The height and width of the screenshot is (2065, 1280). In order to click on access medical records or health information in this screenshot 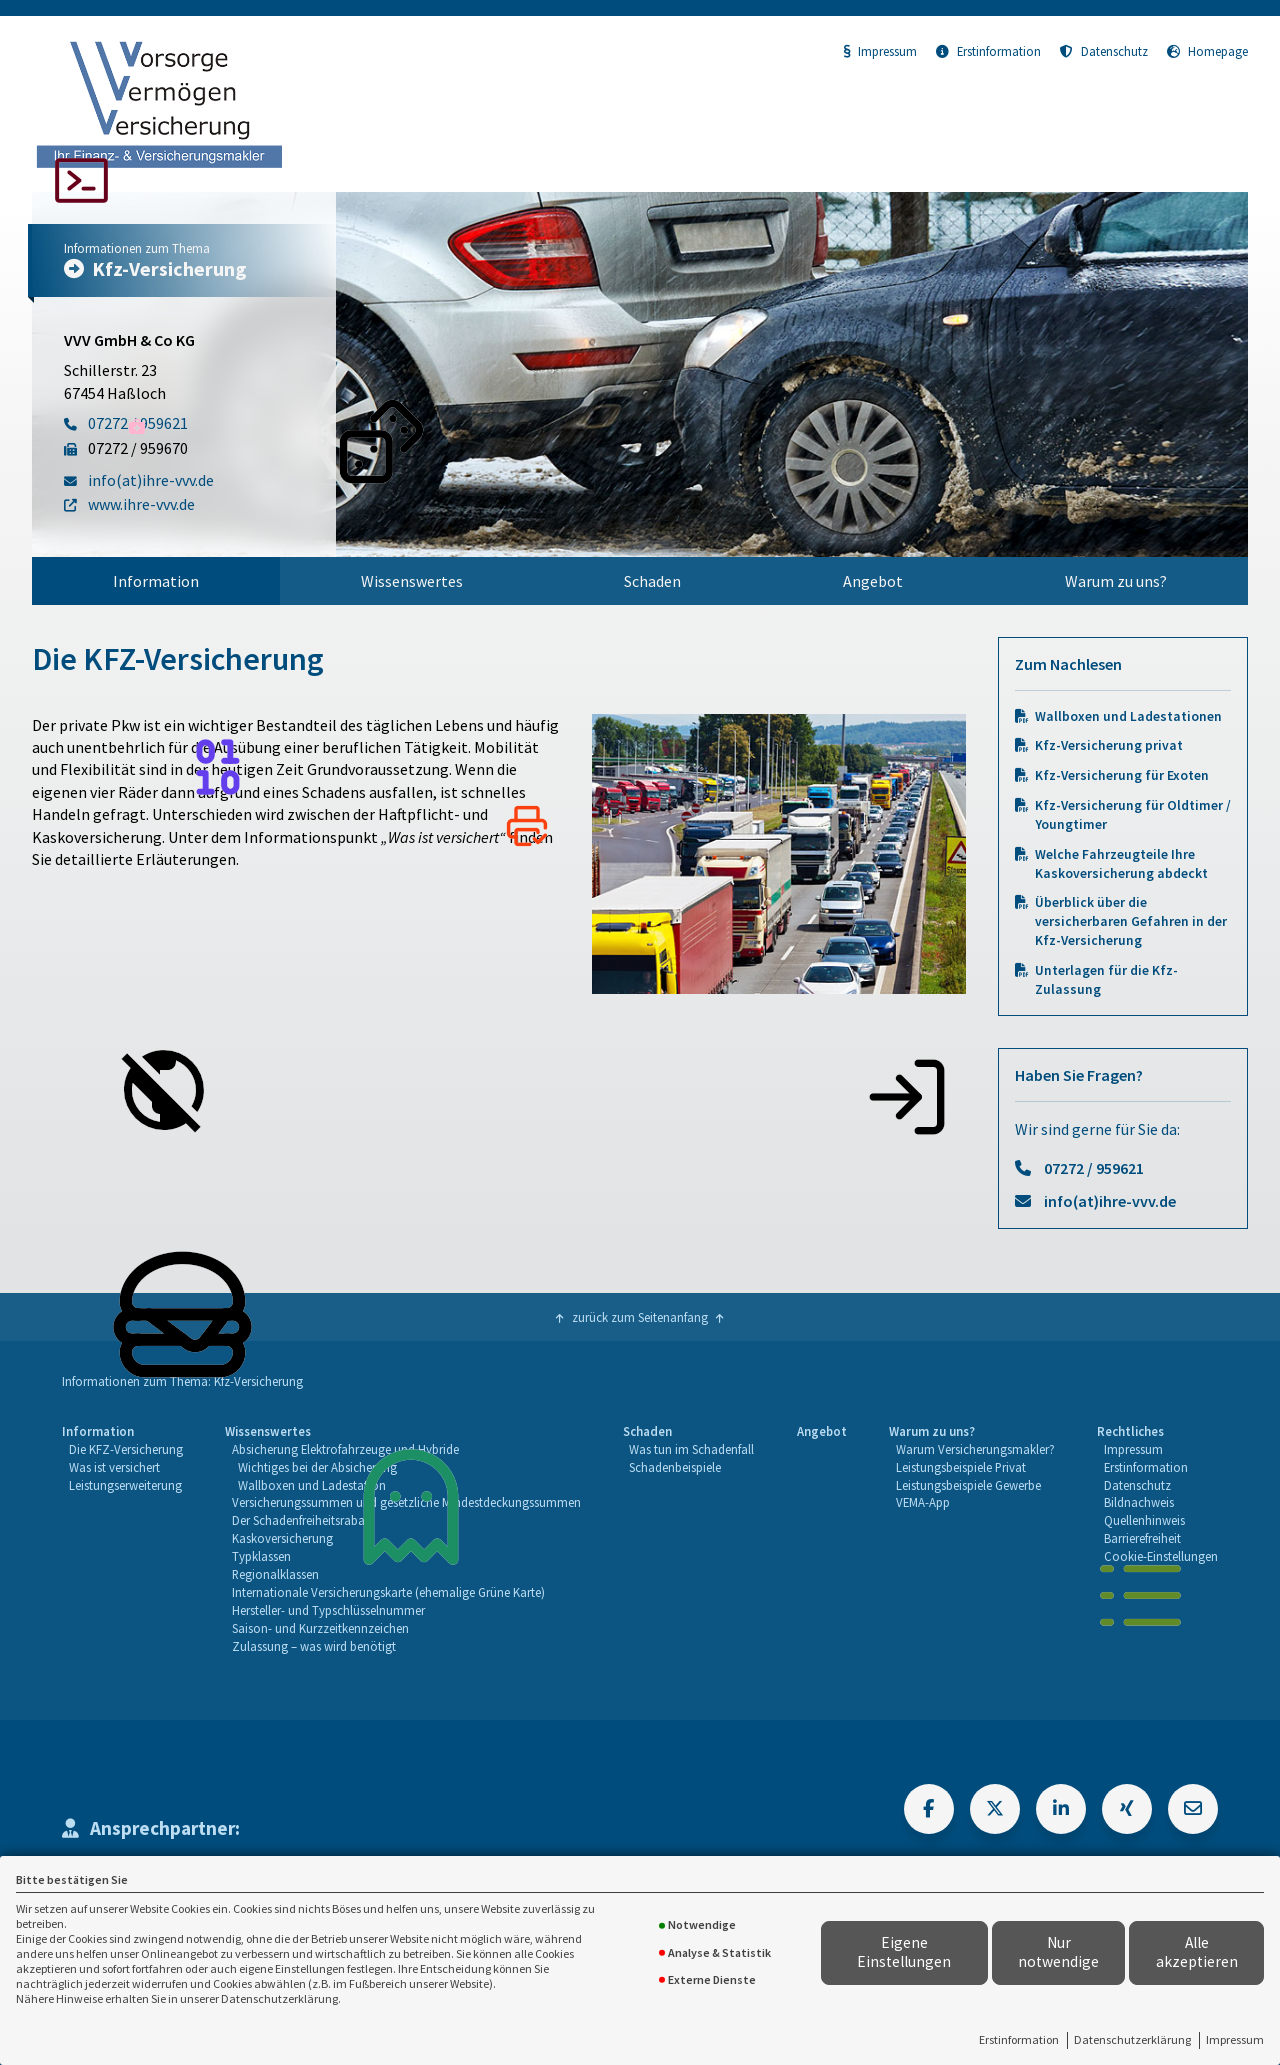, I will do `click(137, 427)`.